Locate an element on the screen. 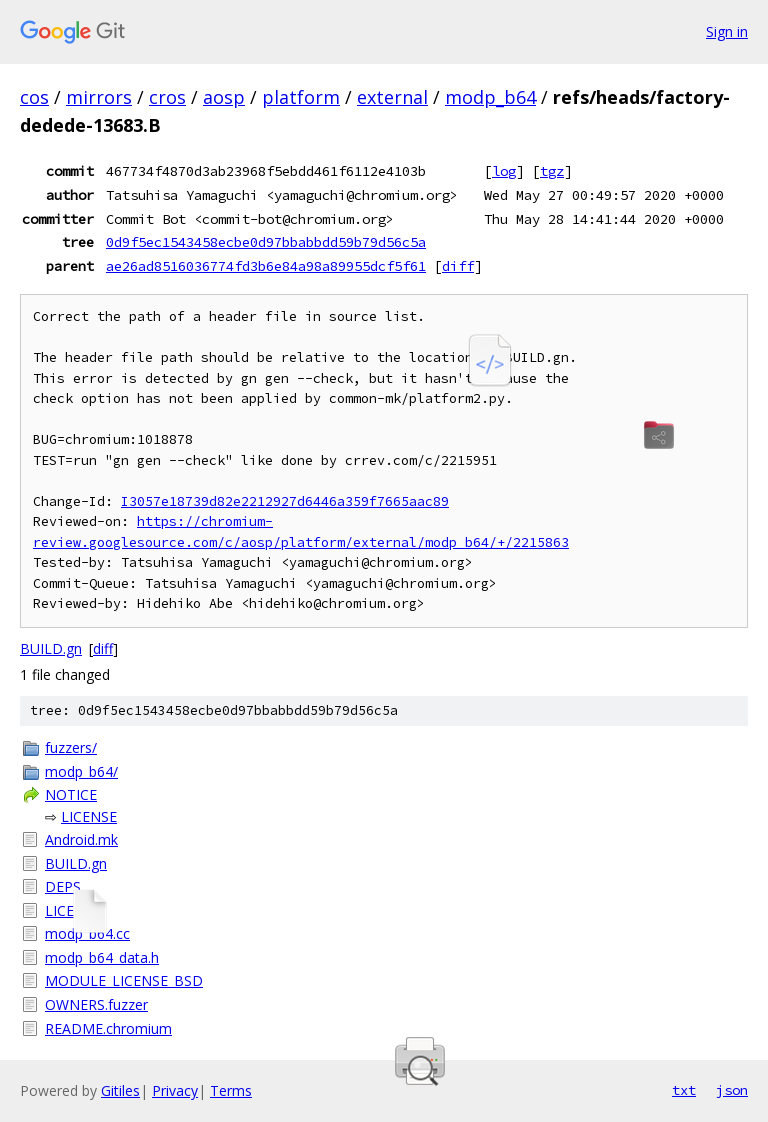  open your public shared folder is located at coordinates (659, 435).